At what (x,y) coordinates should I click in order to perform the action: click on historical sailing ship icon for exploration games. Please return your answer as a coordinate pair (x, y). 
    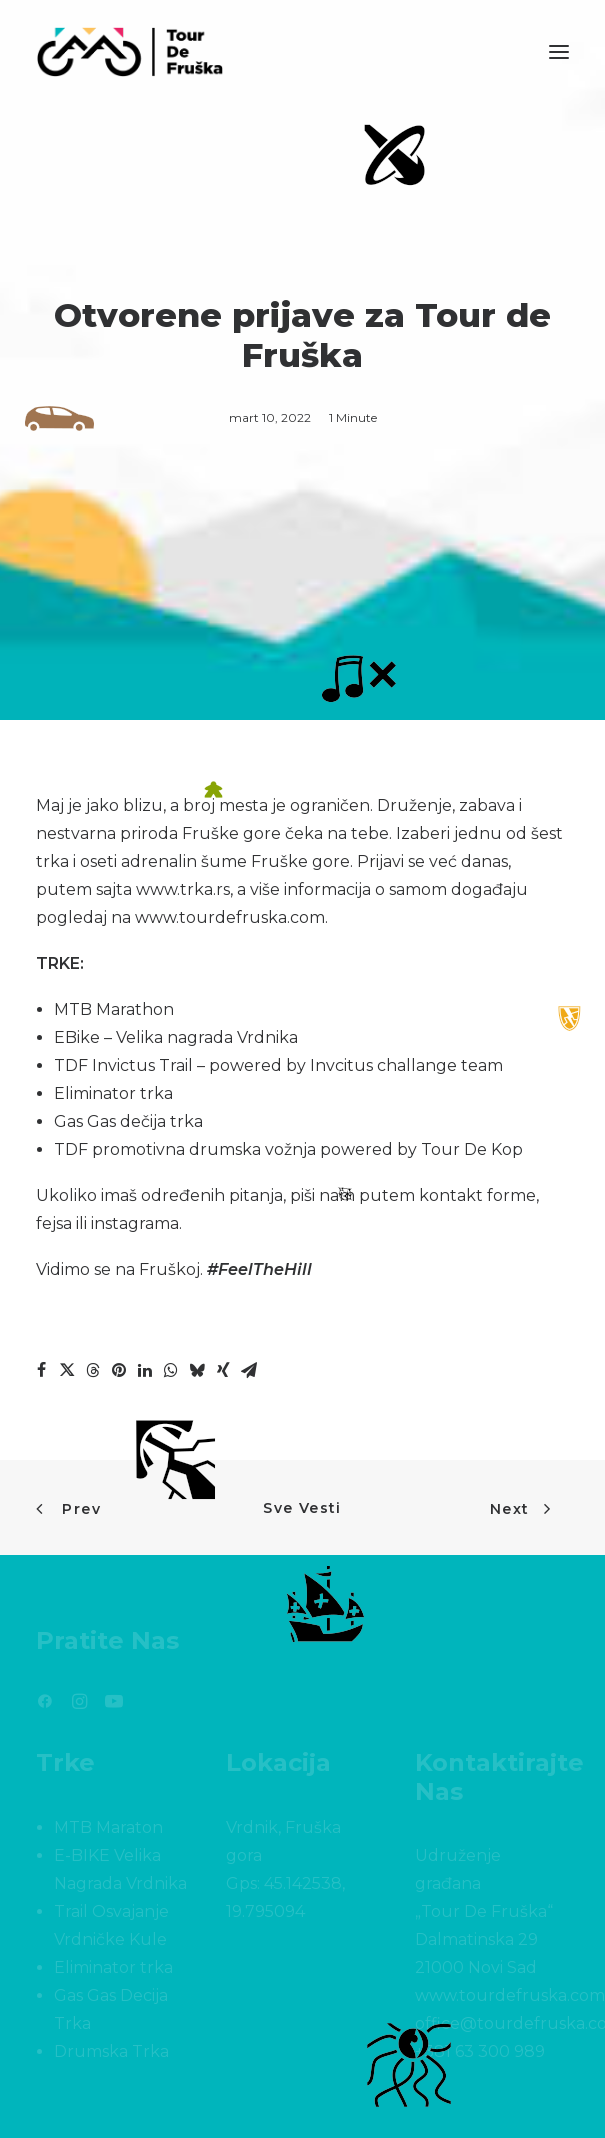
    Looking at the image, I should click on (325, 1602).